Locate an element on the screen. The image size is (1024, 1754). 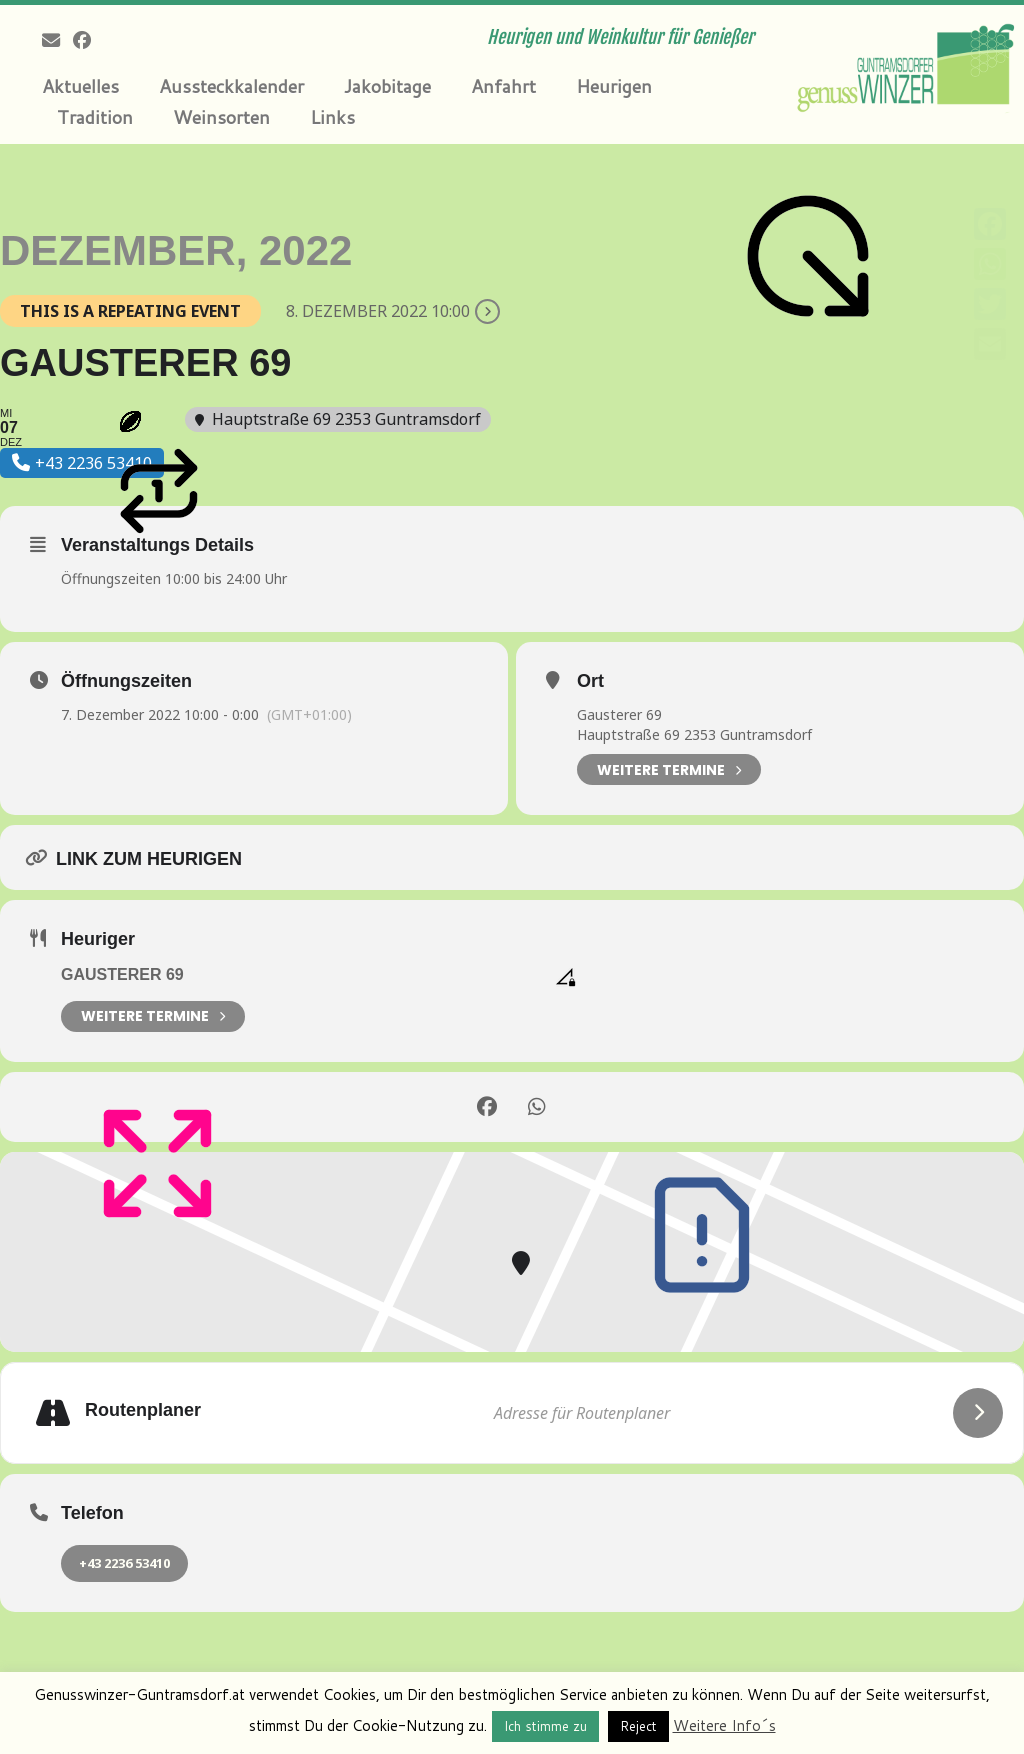
network connection is secured or encrypted is located at coordinates (565, 977).